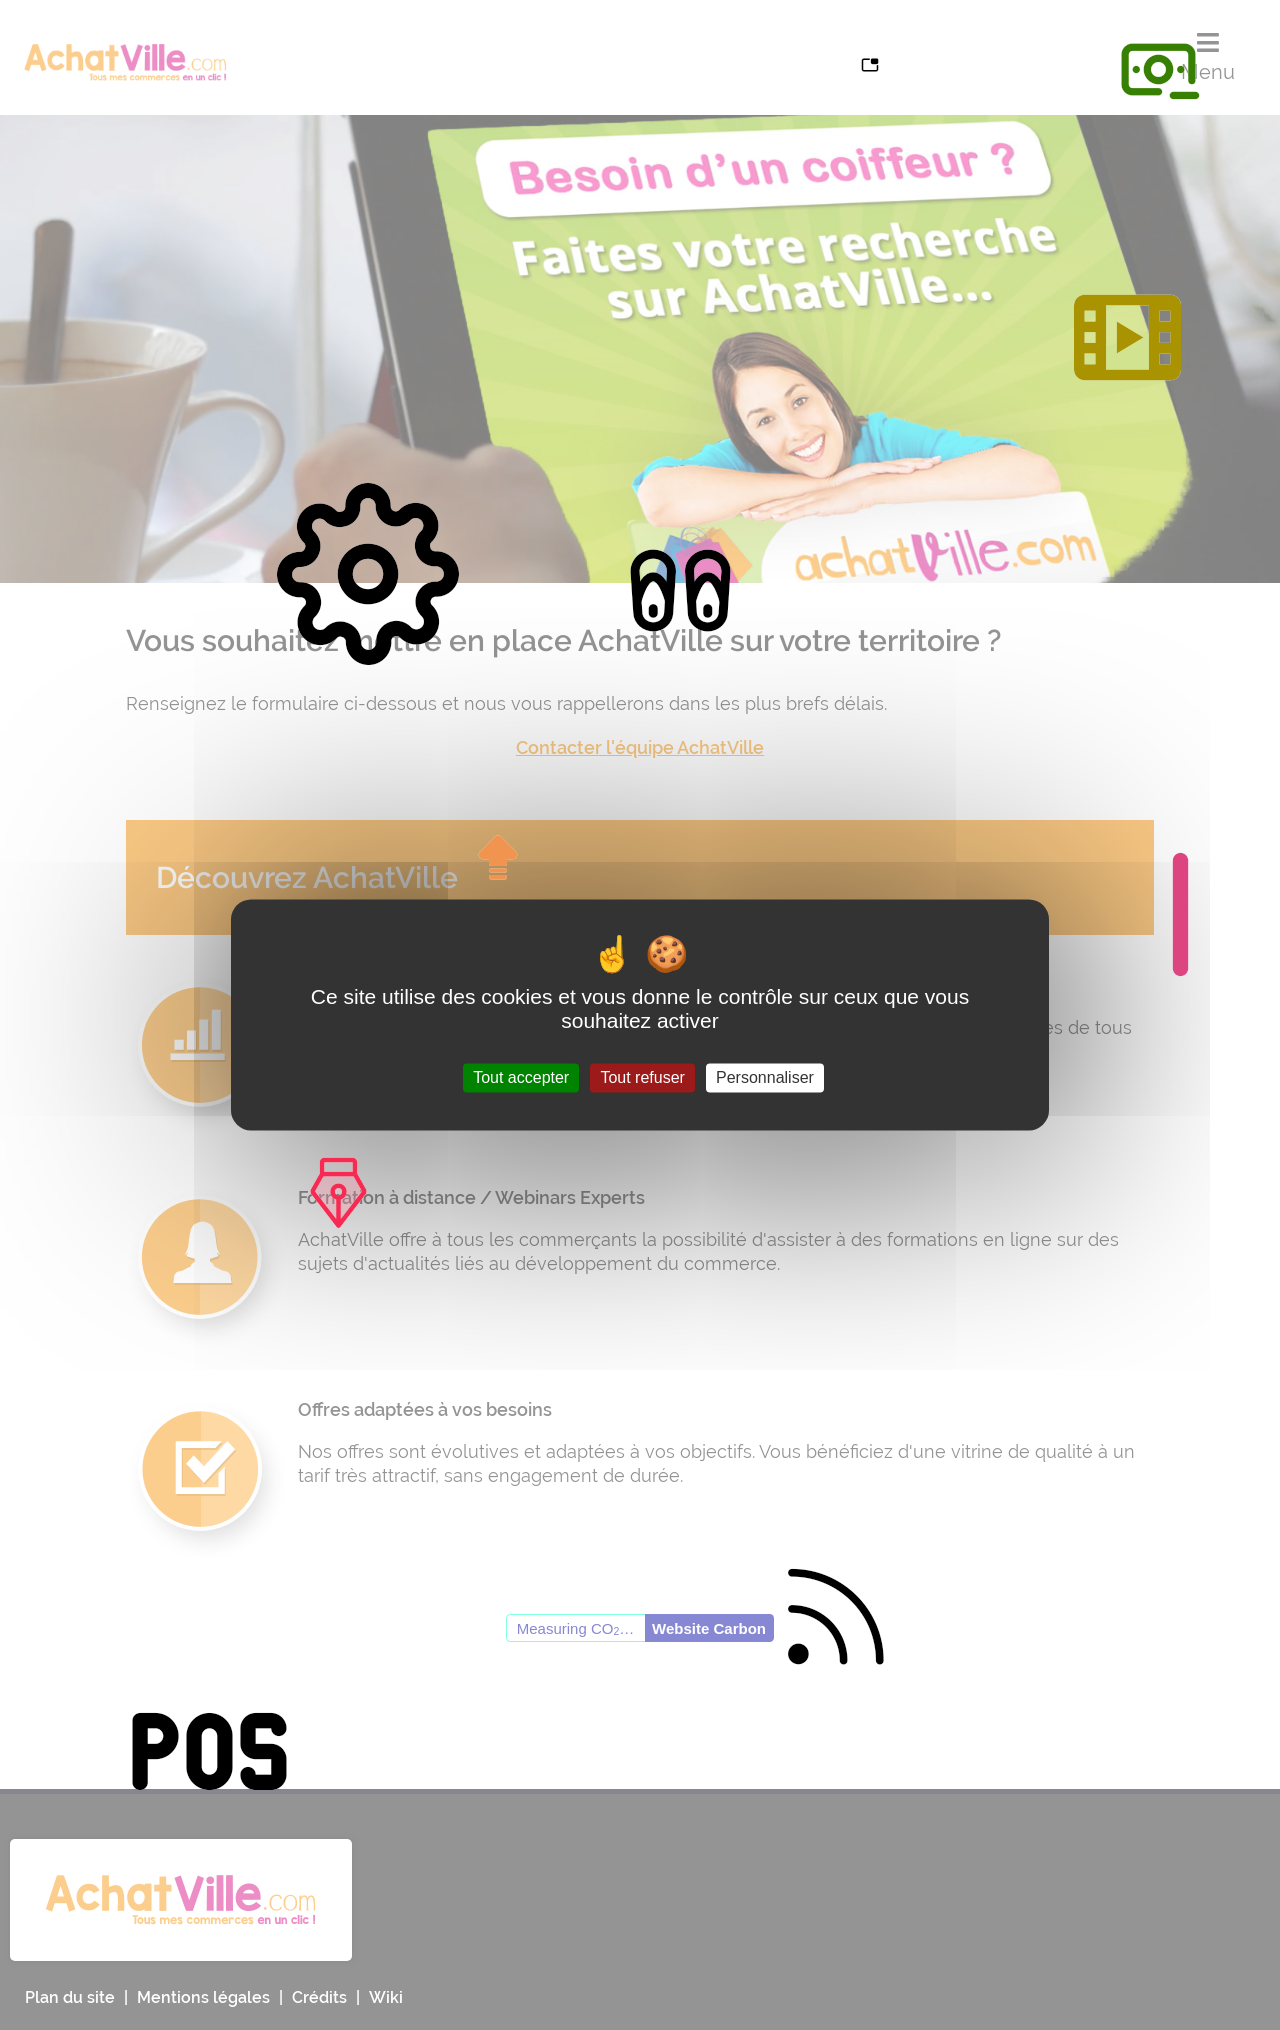 Image resolution: width=1280 pixels, height=2030 pixels. What do you see at coordinates (870, 65) in the screenshot?
I see `enable picture-in-picture mode at the top of the screen` at bounding box center [870, 65].